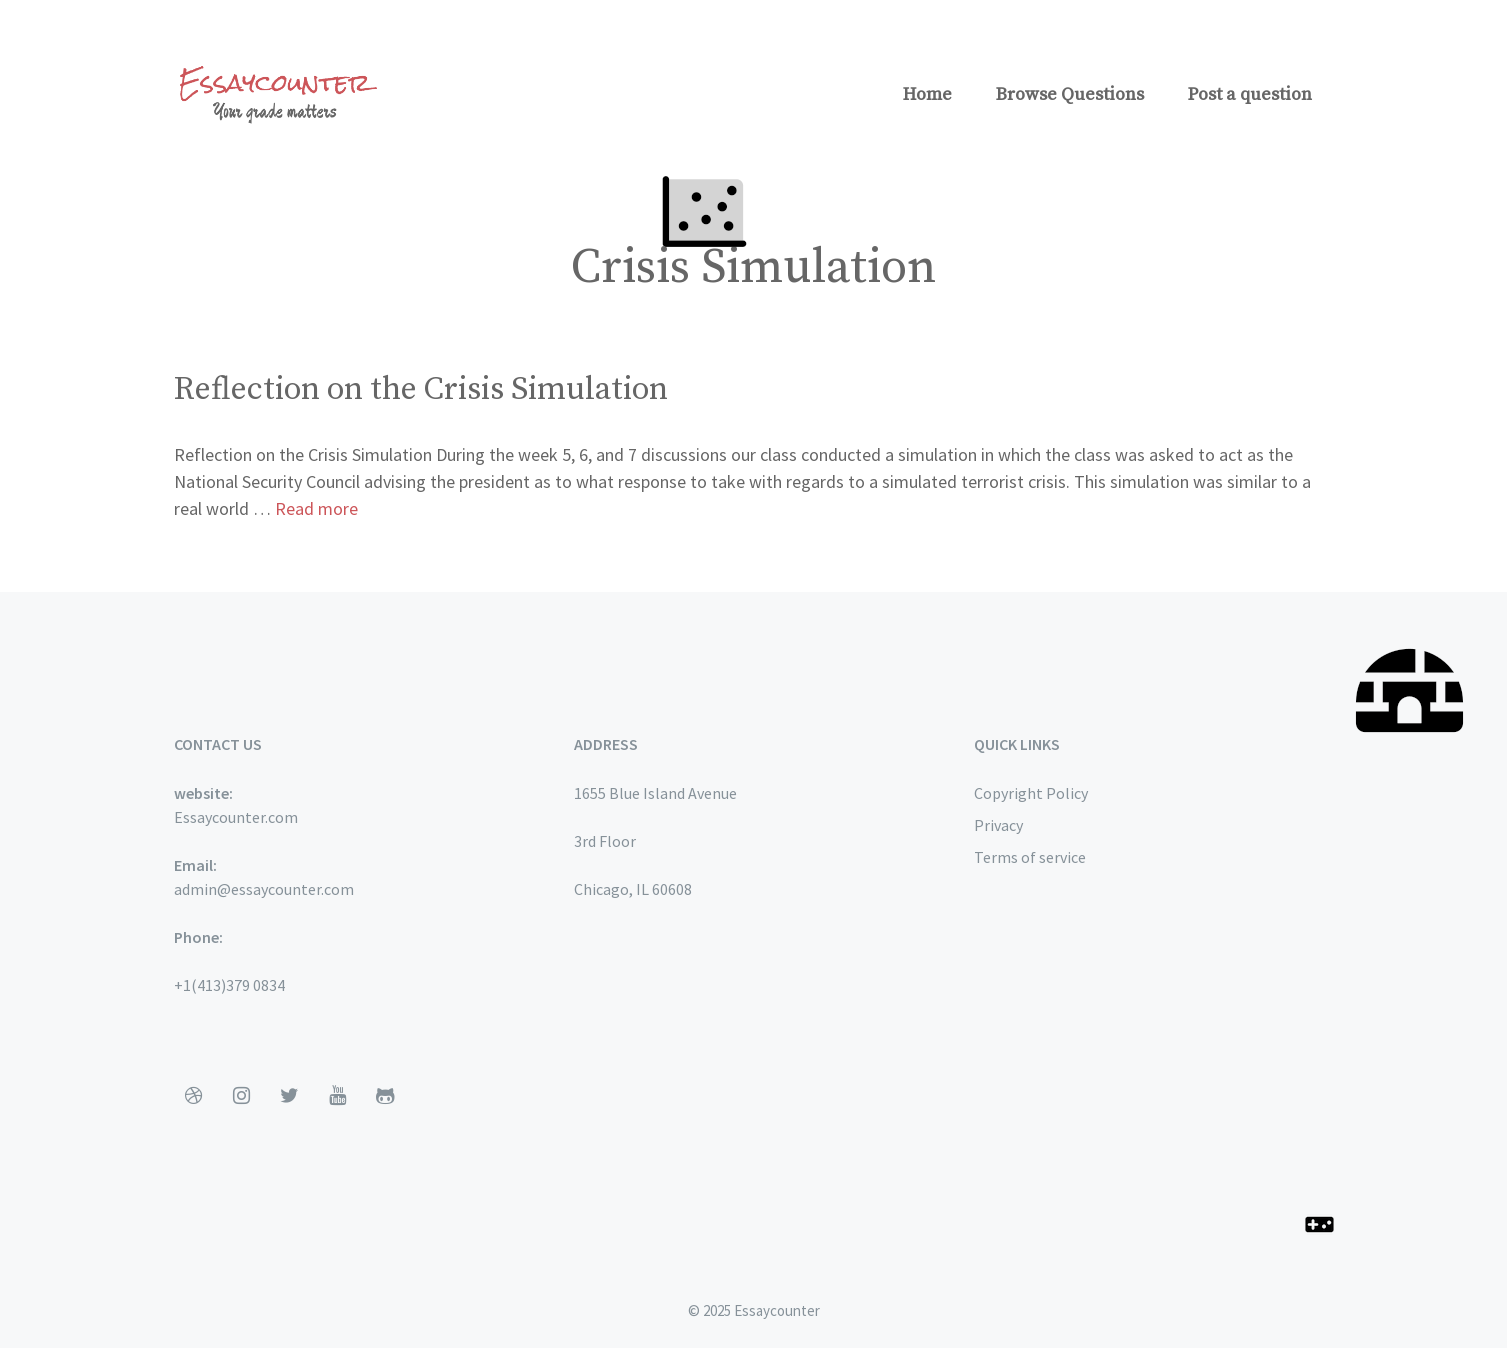 This screenshot has height=1348, width=1507. What do you see at coordinates (1409, 690) in the screenshot?
I see `indicates cold weather or winter conditions` at bounding box center [1409, 690].